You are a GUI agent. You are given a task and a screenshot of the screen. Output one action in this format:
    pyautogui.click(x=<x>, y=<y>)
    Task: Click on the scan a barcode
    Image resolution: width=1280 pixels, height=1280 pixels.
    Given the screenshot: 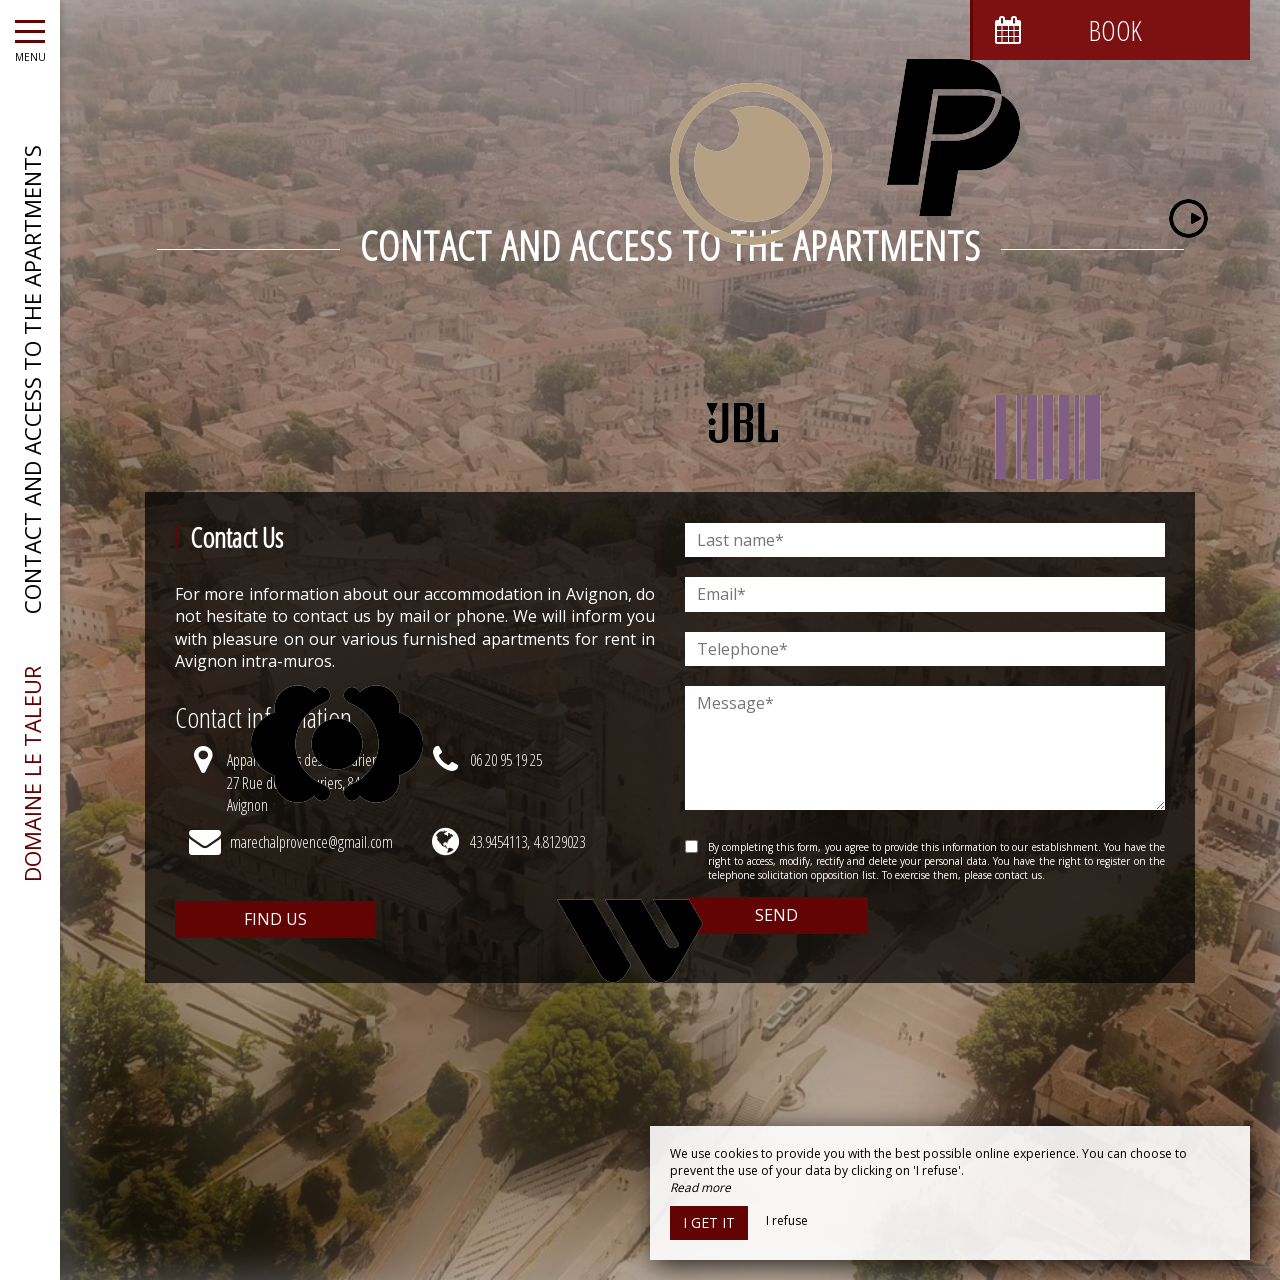 What is the action you would take?
    pyautogui.click(x=1048, y=437)
    